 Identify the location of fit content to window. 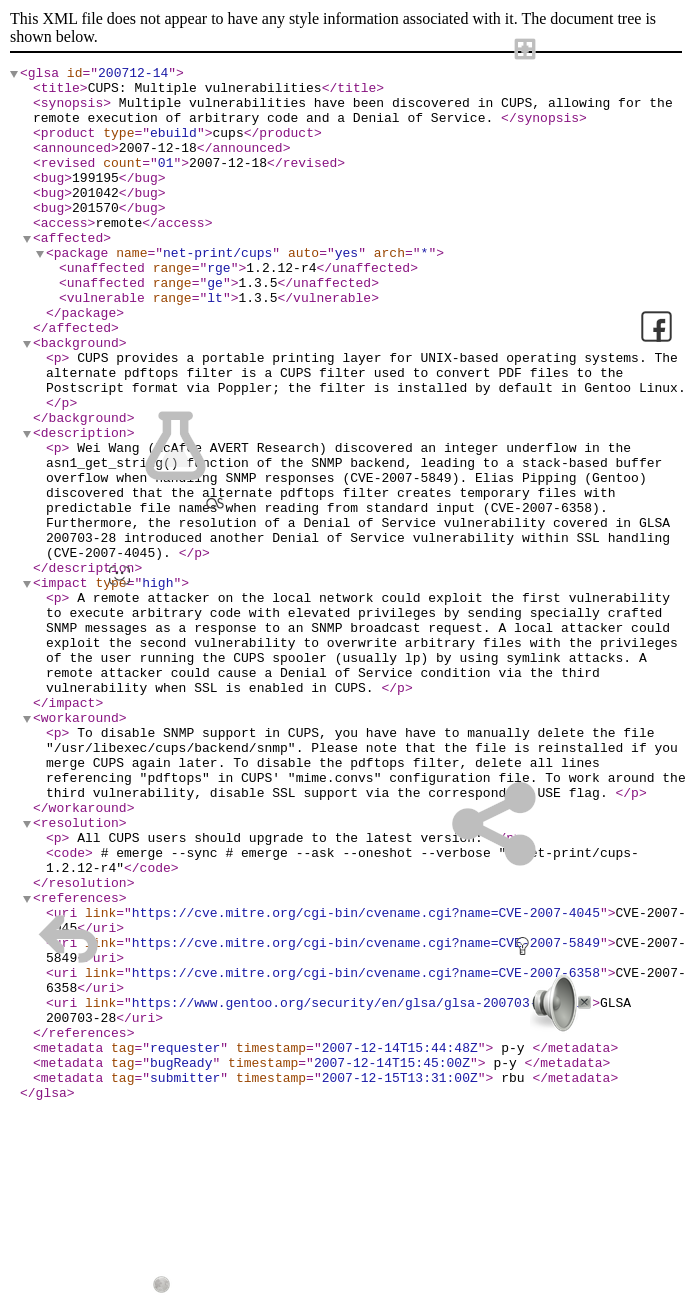
(525, 49).